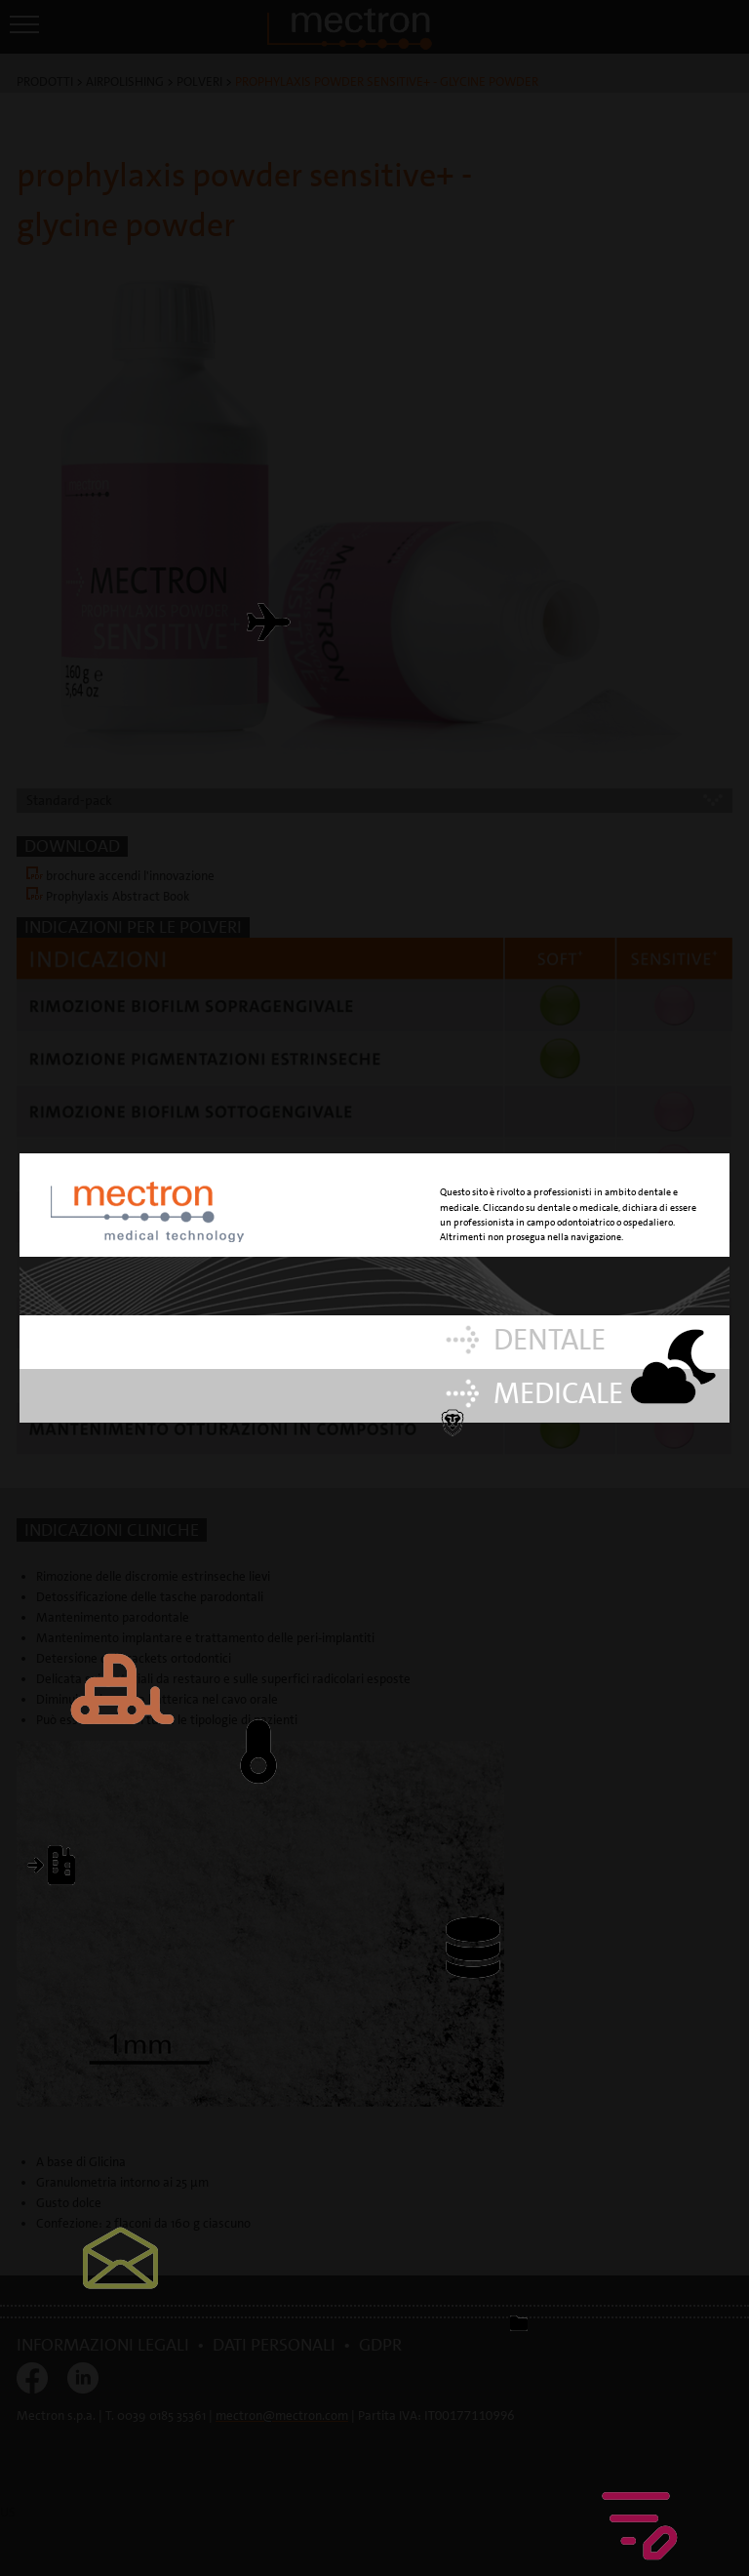 The height and width of the screenshot is (2576, 749). I want to click on indicates nighttime or evening weather conditions, so click(672, 1366).